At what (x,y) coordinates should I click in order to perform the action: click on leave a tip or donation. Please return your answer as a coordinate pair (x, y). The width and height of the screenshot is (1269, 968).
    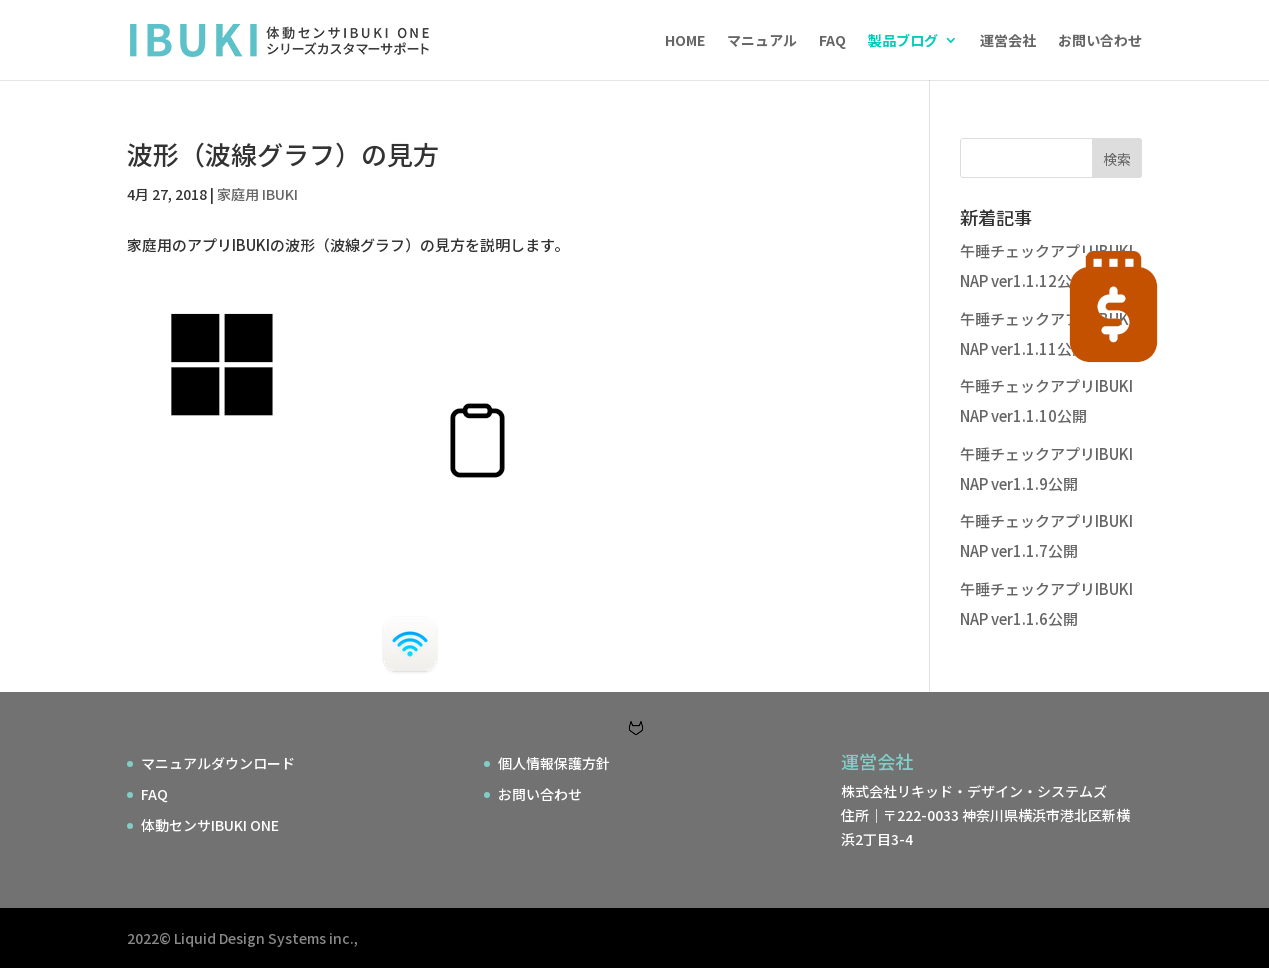
    Looking at the image, I should click on (1113, 306).